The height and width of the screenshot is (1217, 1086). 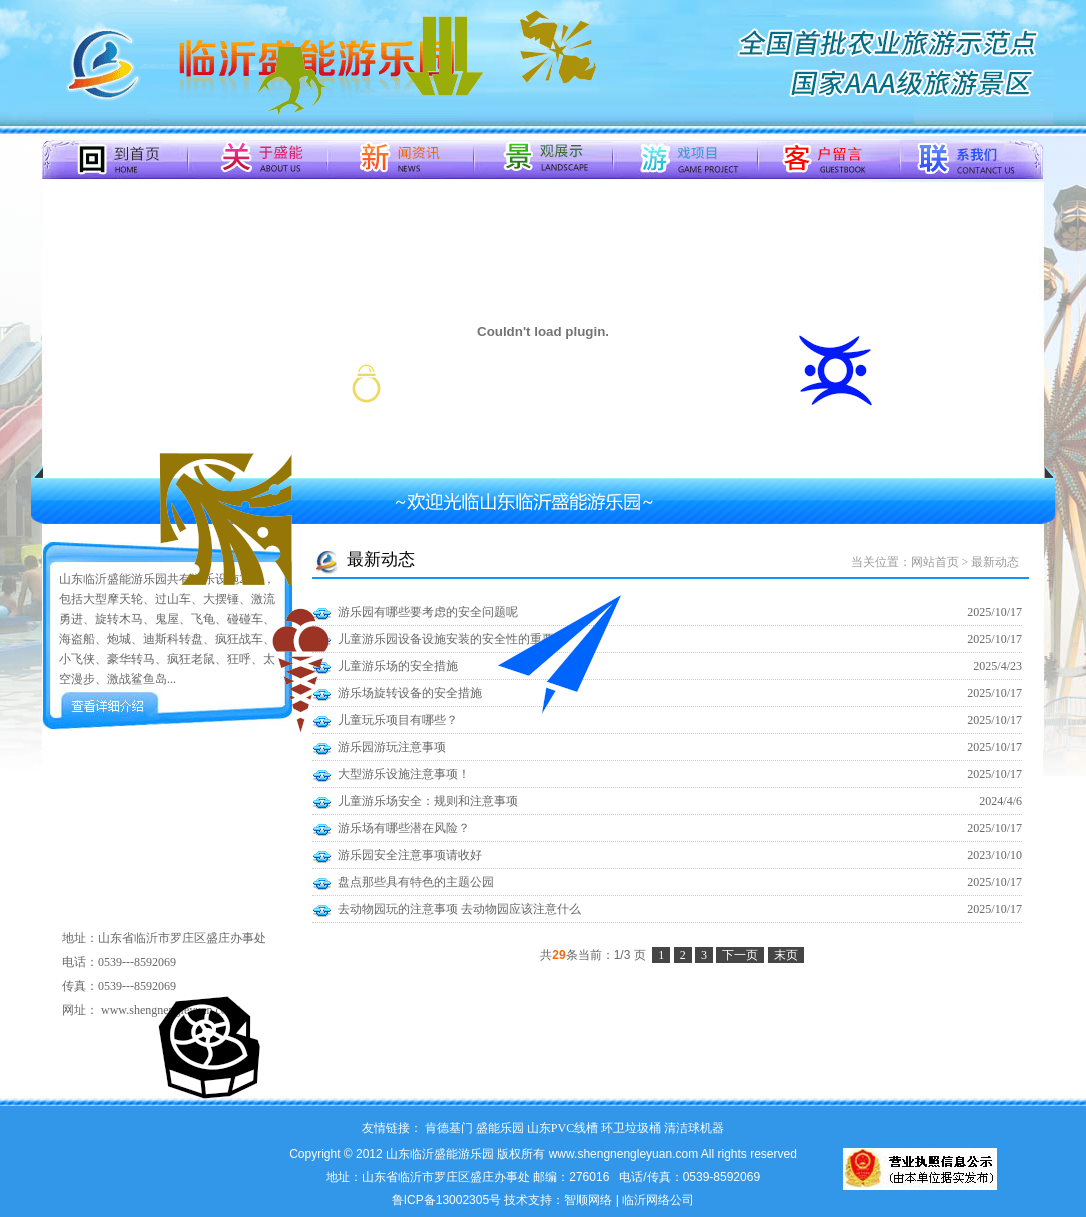 I want to click on dessert or sweet treats category, so click(x=300, y=671).